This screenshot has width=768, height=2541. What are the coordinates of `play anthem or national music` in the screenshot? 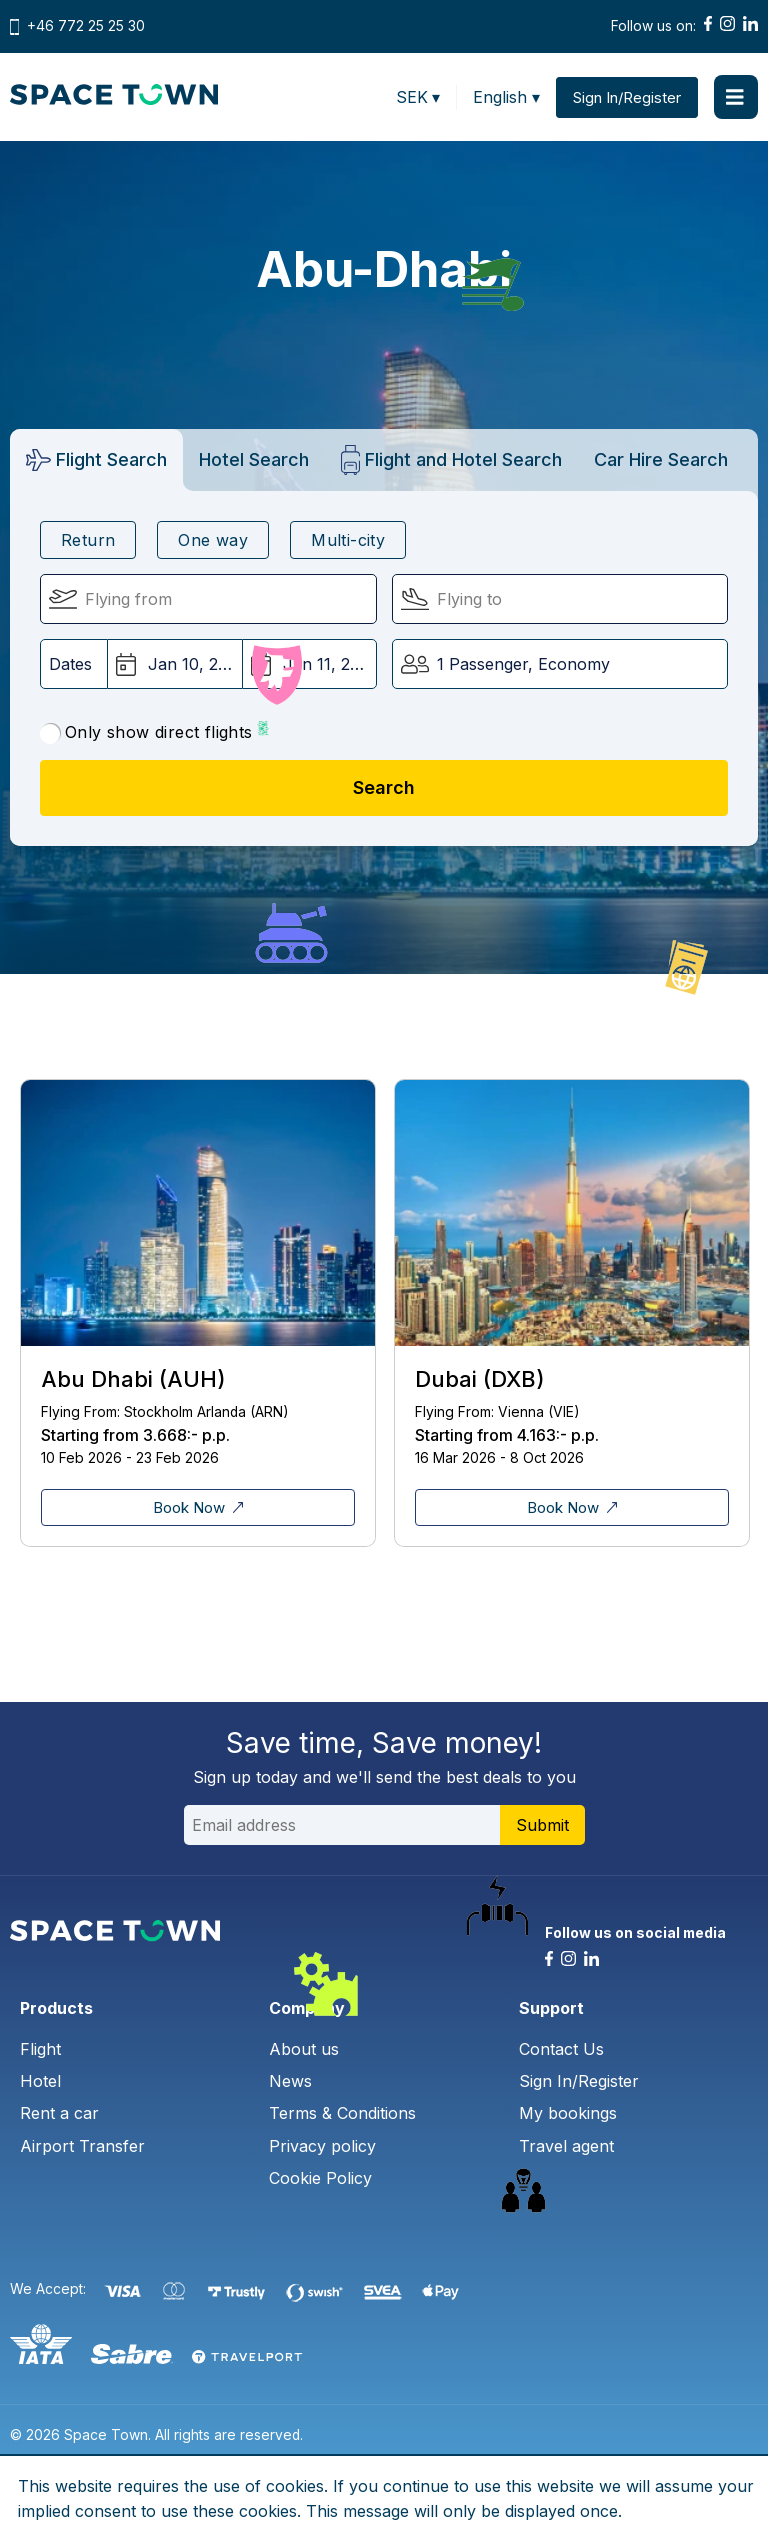 It's located at (493, 285).